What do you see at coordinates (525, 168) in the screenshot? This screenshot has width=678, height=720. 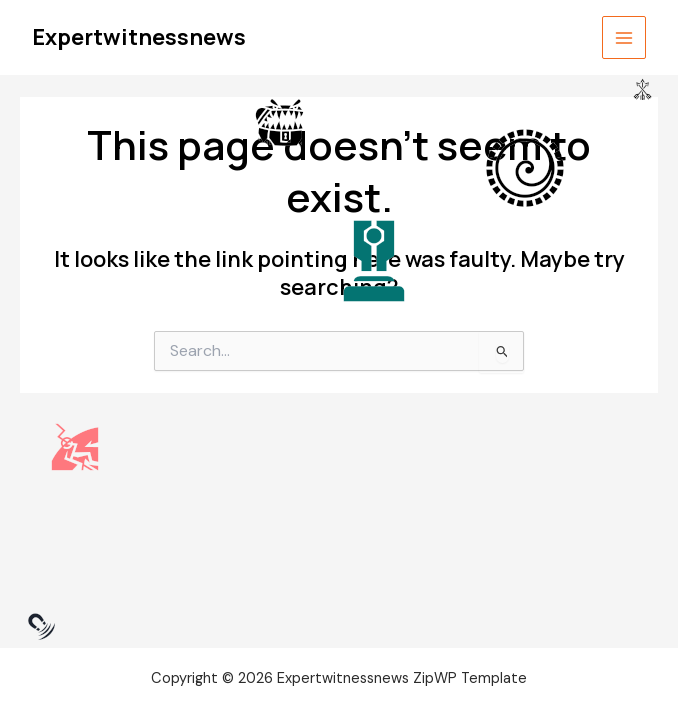 I see `indicates a loading or processing state` at bounding box center [525, 168].